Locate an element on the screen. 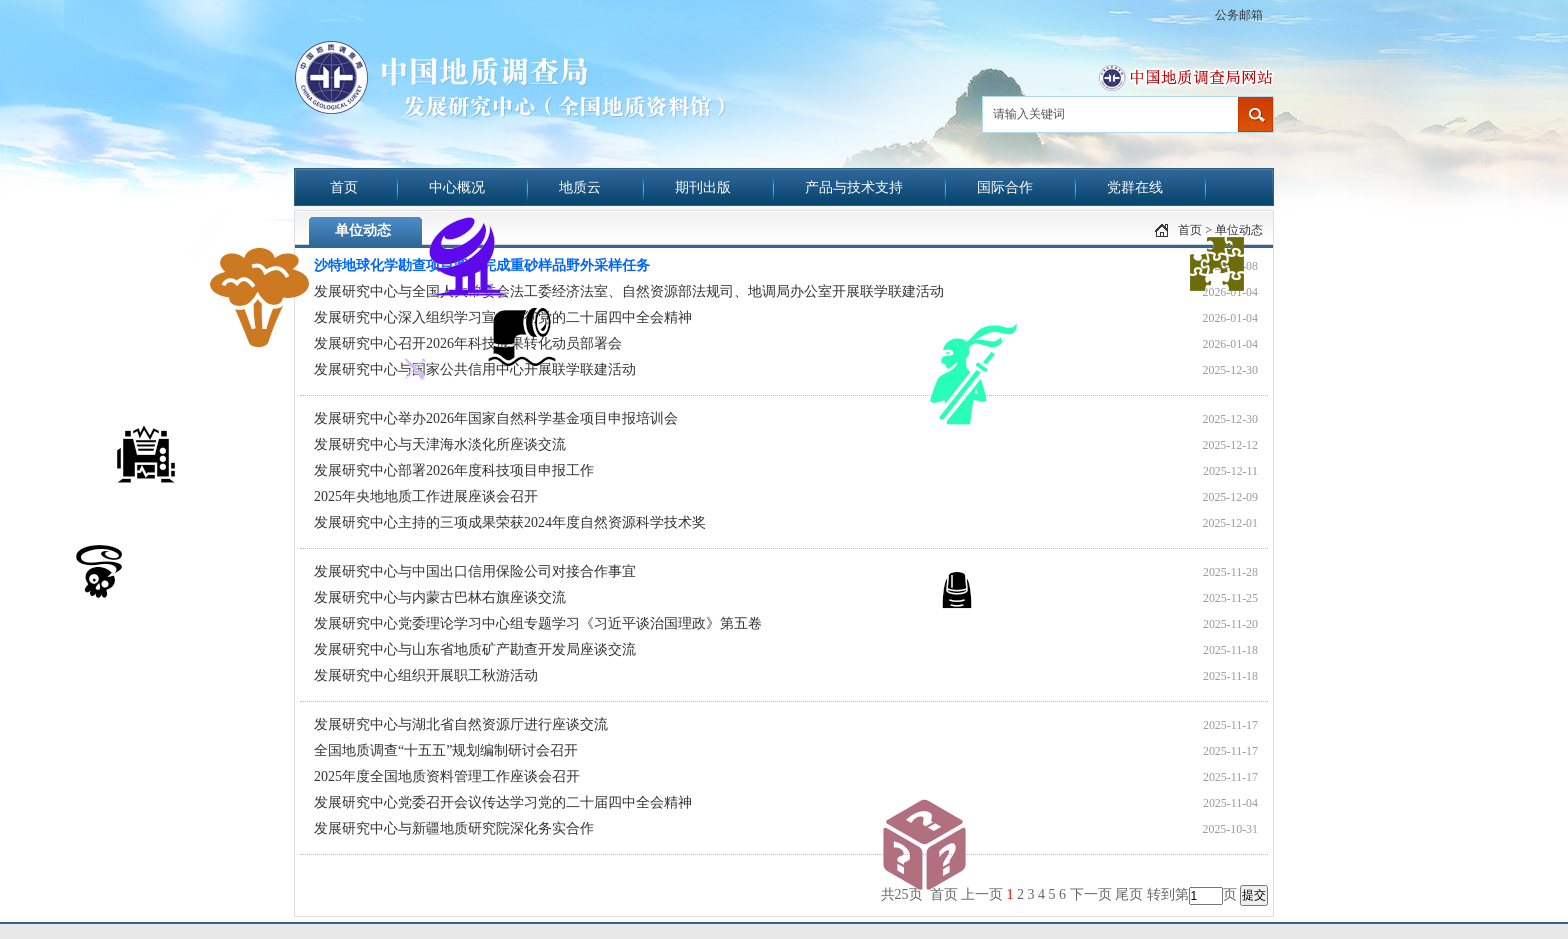 The image size is (1568, 939). select nail art or manicure options is located at coordinates (957, 590).